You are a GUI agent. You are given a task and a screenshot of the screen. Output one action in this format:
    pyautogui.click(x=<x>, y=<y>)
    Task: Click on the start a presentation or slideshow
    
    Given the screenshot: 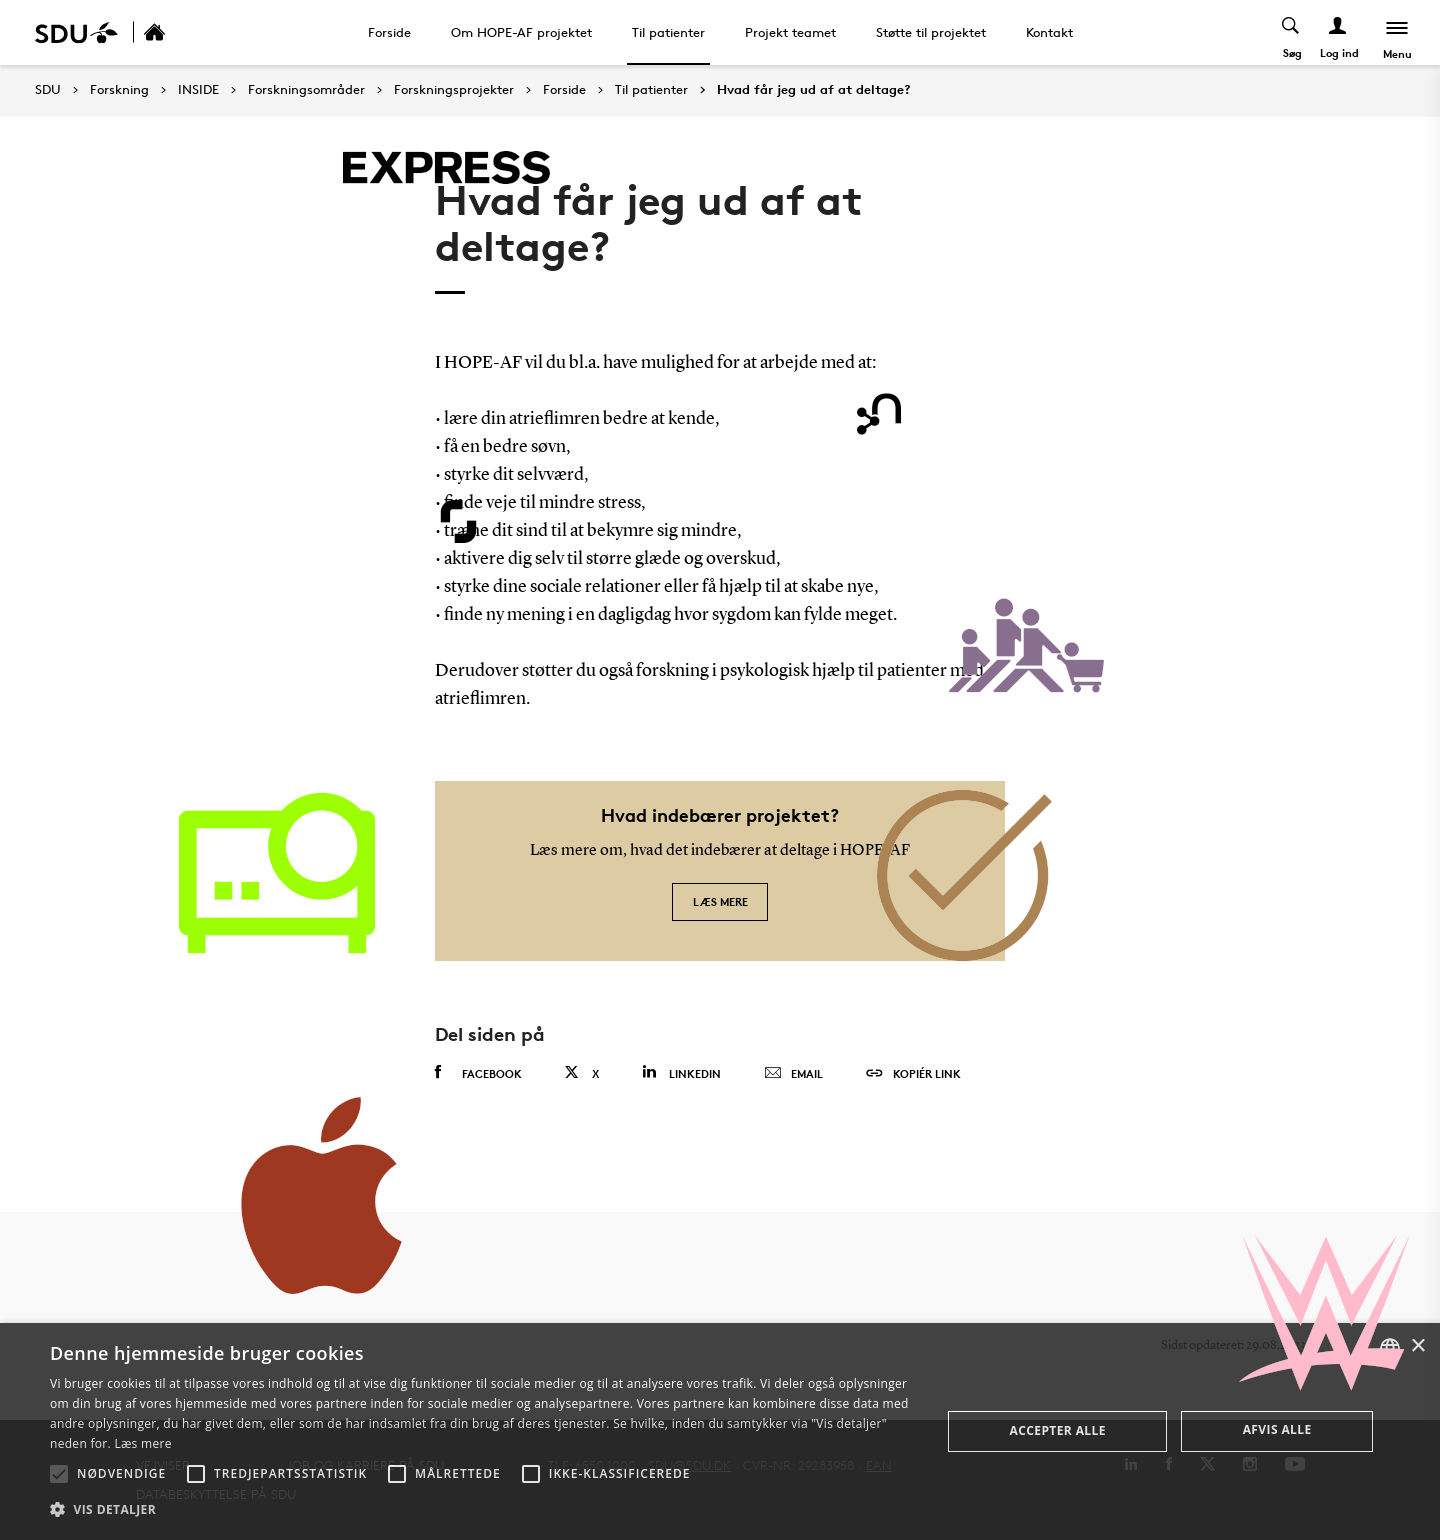 What is the action you would take?
    pyautogui.click(x=277, y=873)
    